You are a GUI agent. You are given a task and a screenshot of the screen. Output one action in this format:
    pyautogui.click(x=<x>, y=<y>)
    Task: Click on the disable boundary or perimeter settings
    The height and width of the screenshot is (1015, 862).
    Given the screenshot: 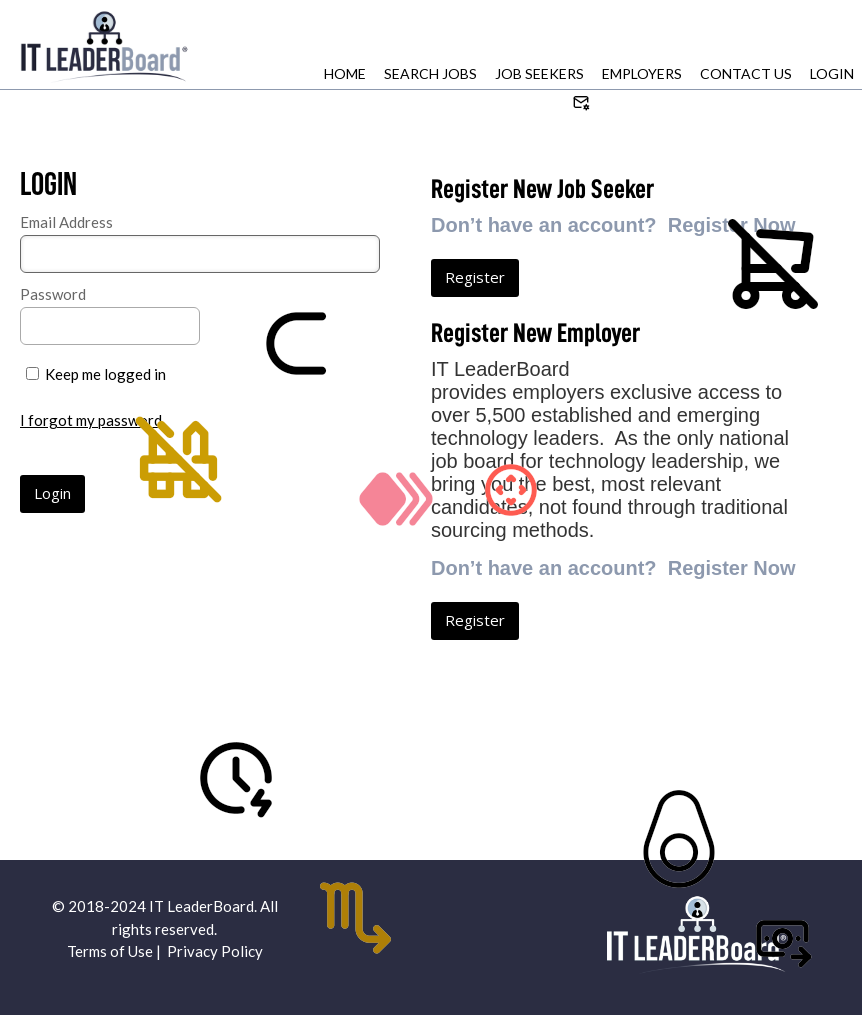 What is the action you would take?
    pyautogui.click(x=178, y=459)
    